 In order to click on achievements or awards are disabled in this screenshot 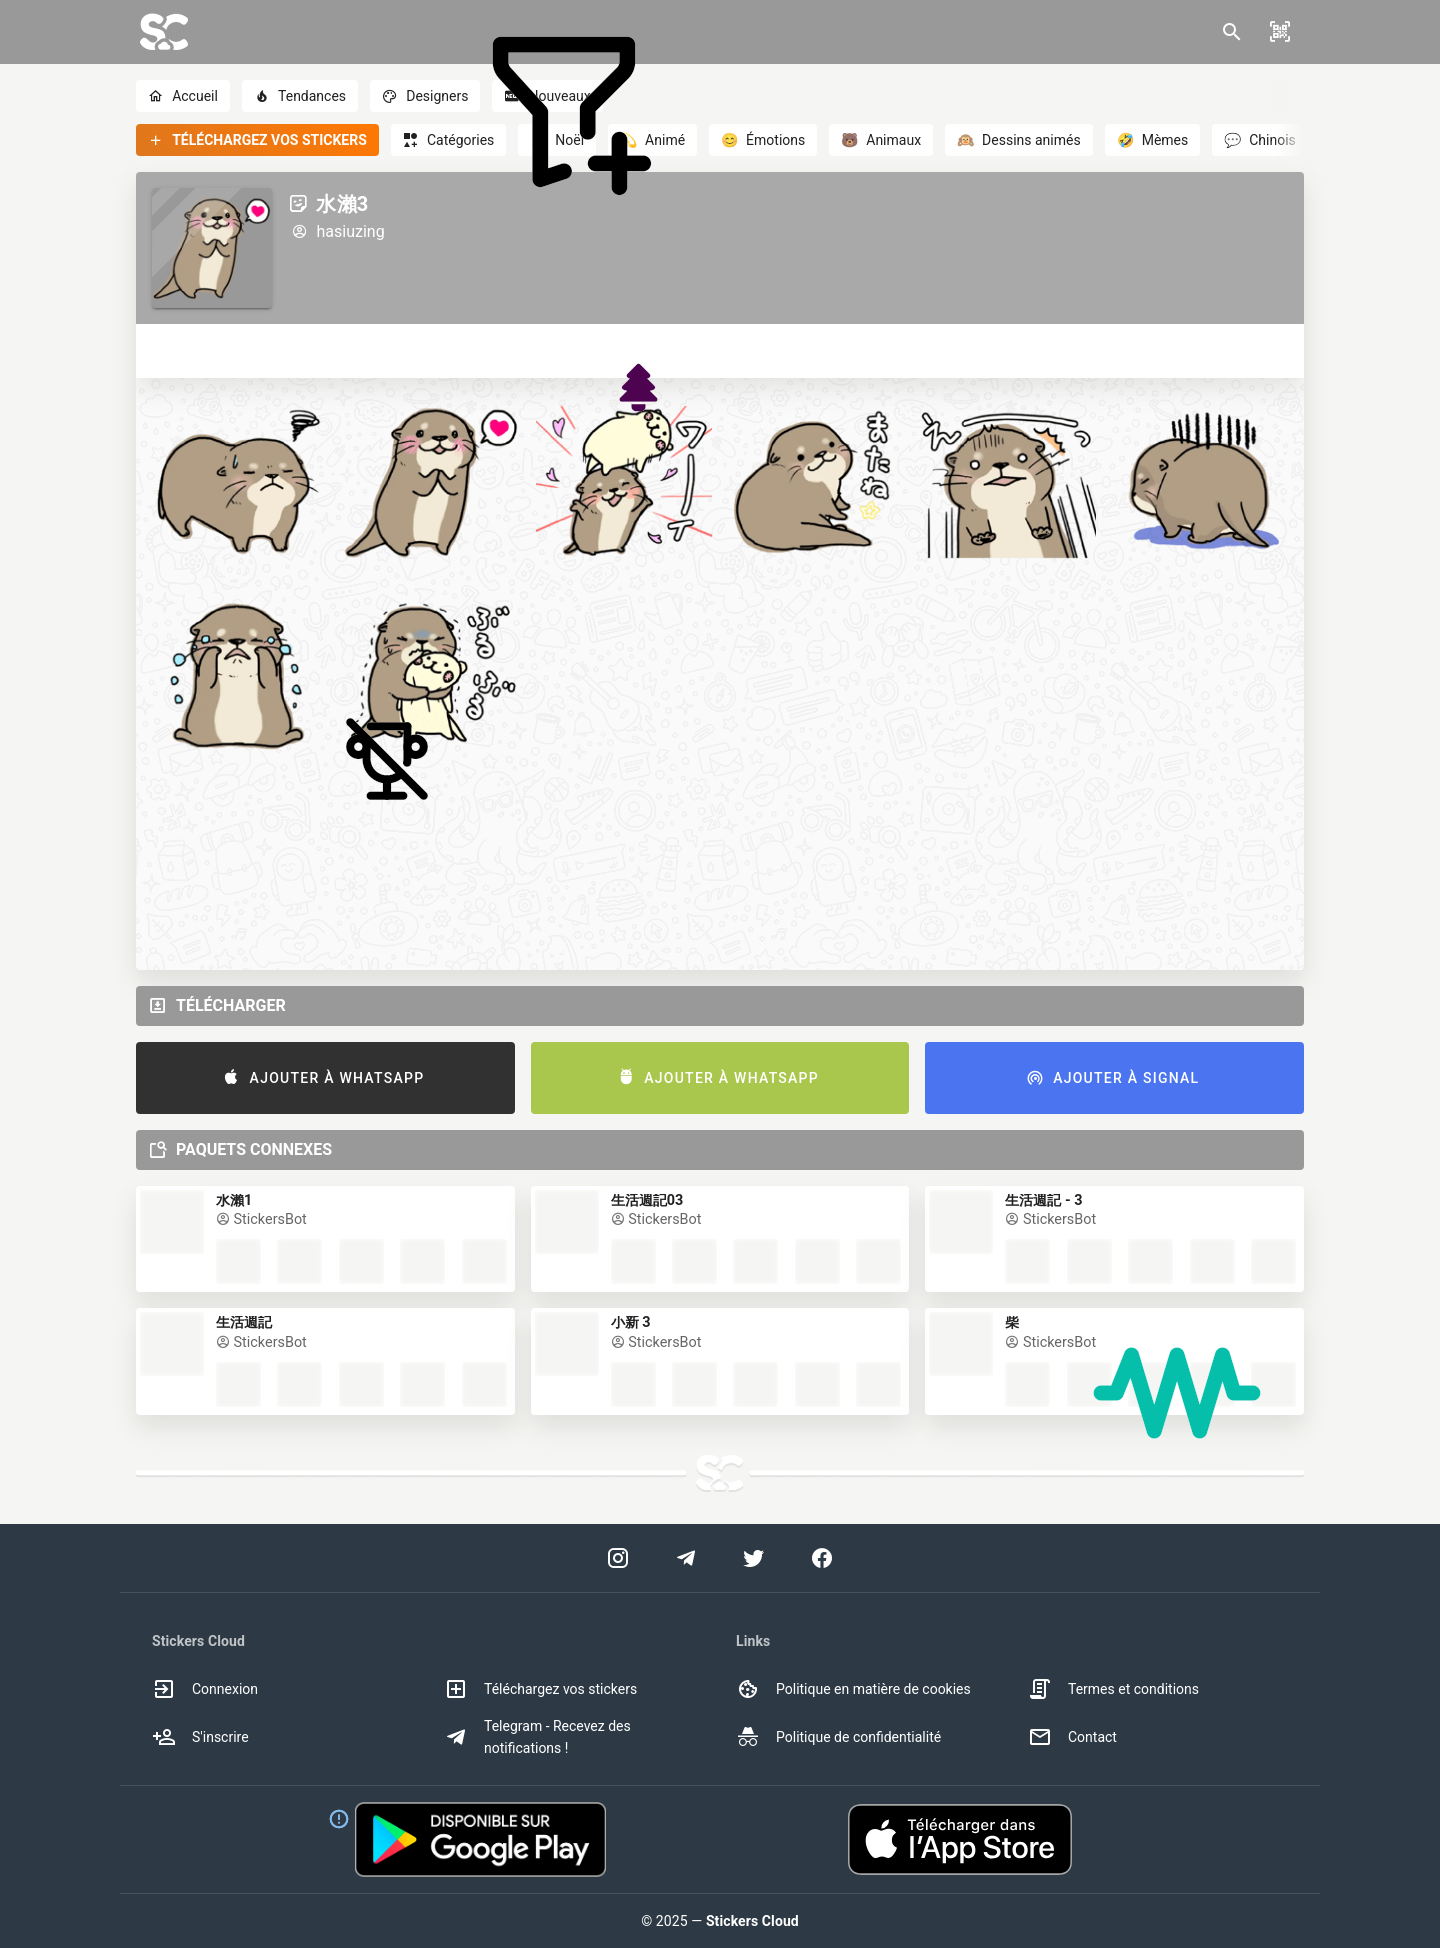, I will do `click(387, 759)`.